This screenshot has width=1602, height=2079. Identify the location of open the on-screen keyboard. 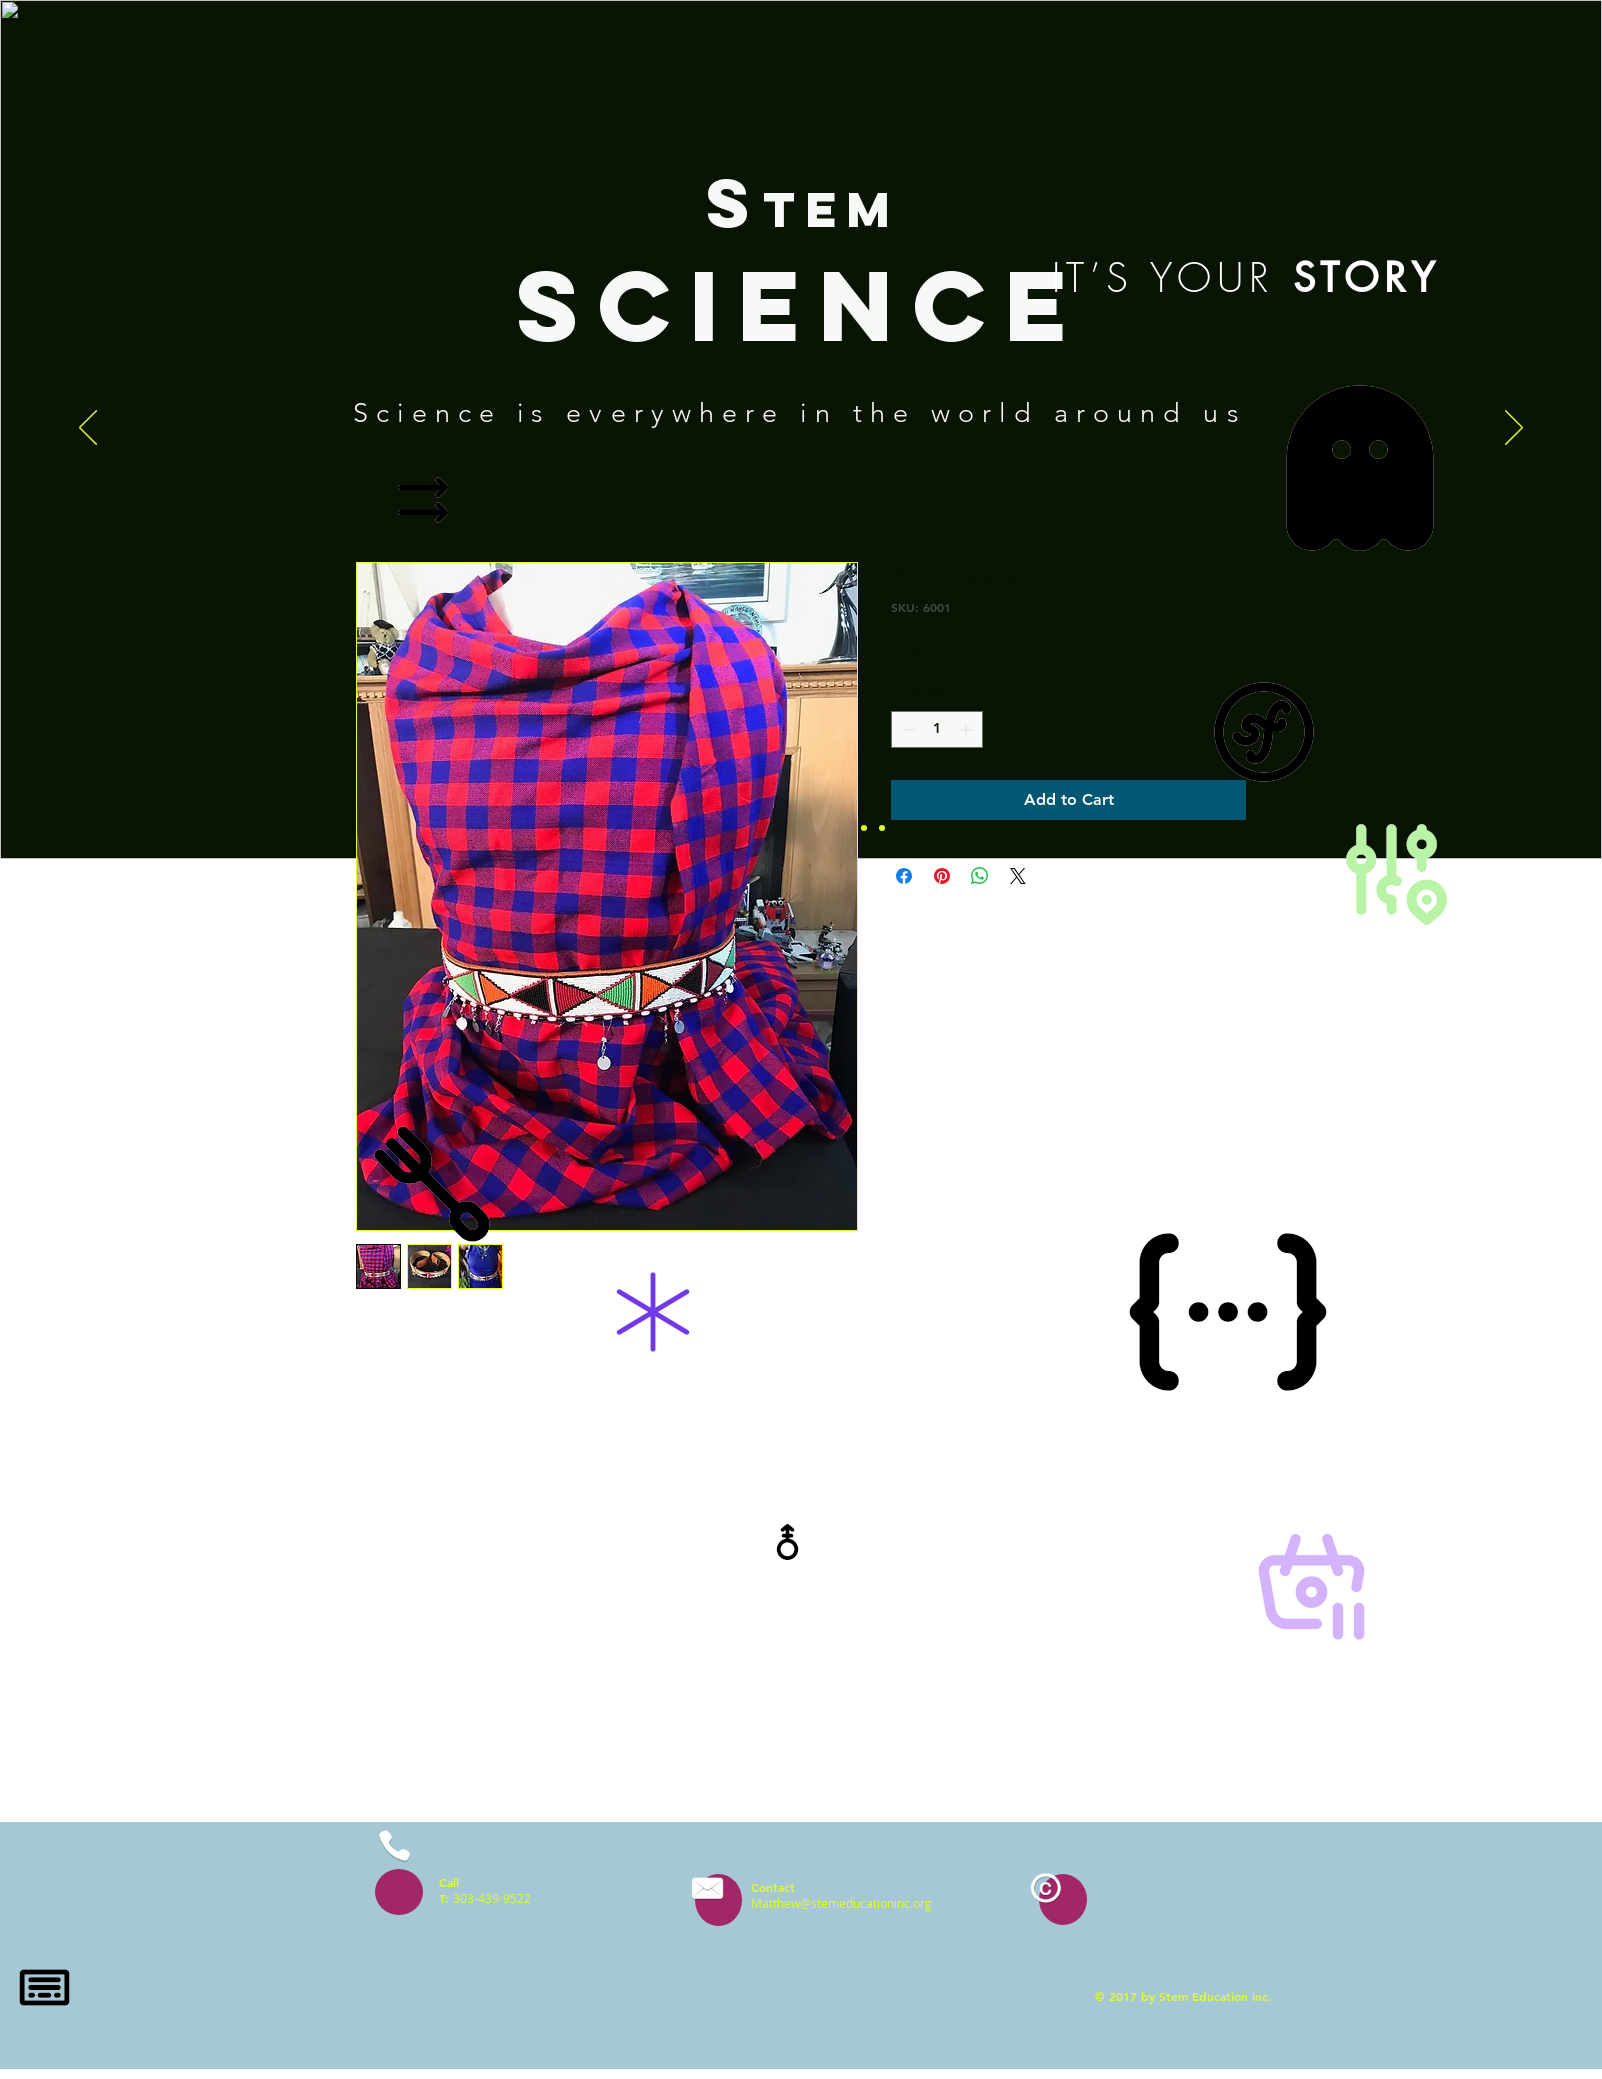
(44, 1987).